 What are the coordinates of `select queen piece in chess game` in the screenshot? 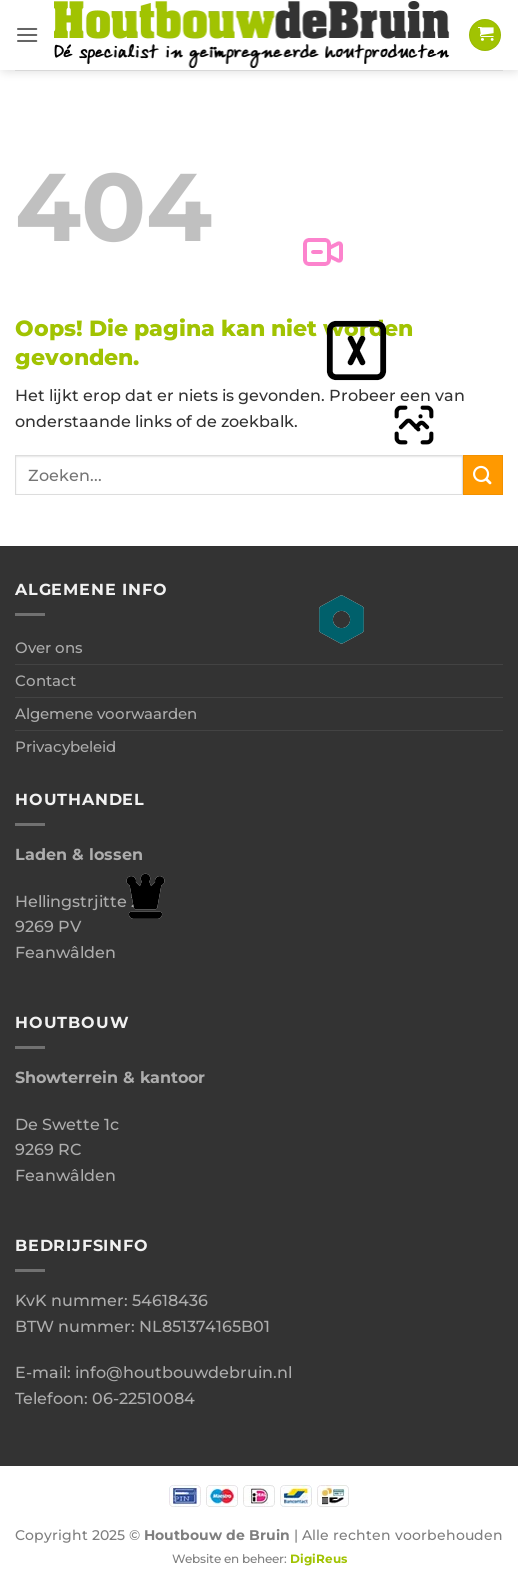 It's located at (145, 897).